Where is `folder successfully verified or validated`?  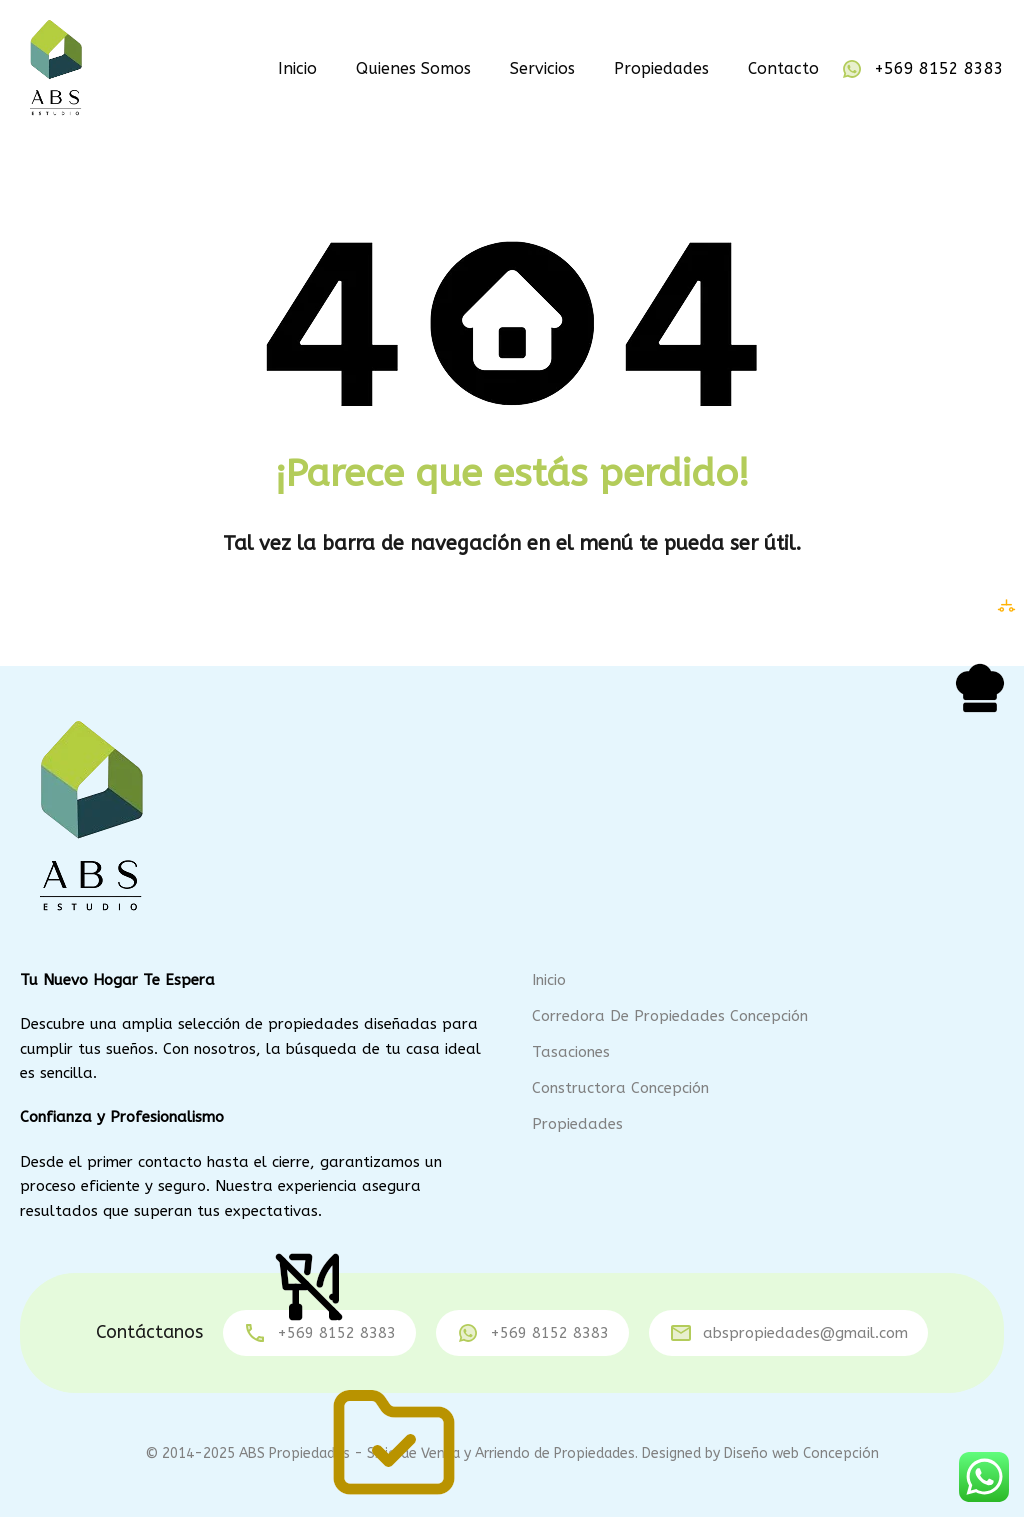
folder successfully verified or validated is located at coordinates (394, 1445).